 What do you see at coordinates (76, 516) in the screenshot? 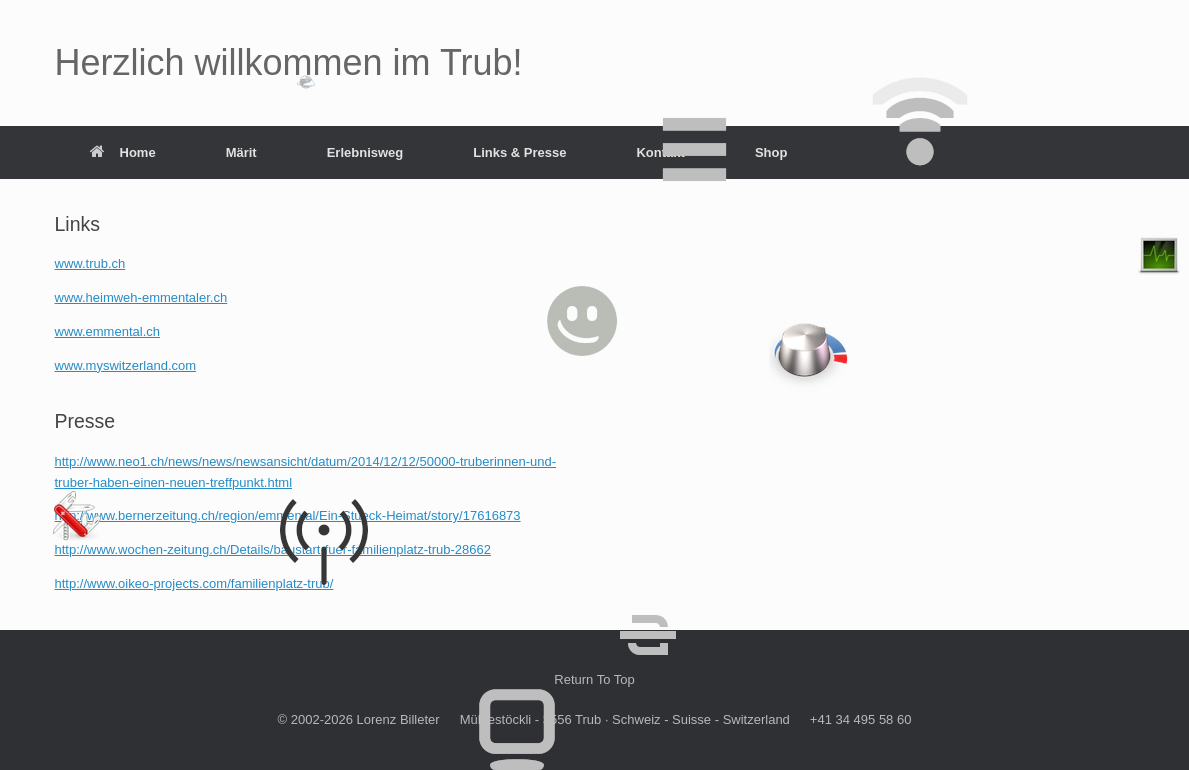
I see `access utility applications and tools` at bounding box center [76, 516].